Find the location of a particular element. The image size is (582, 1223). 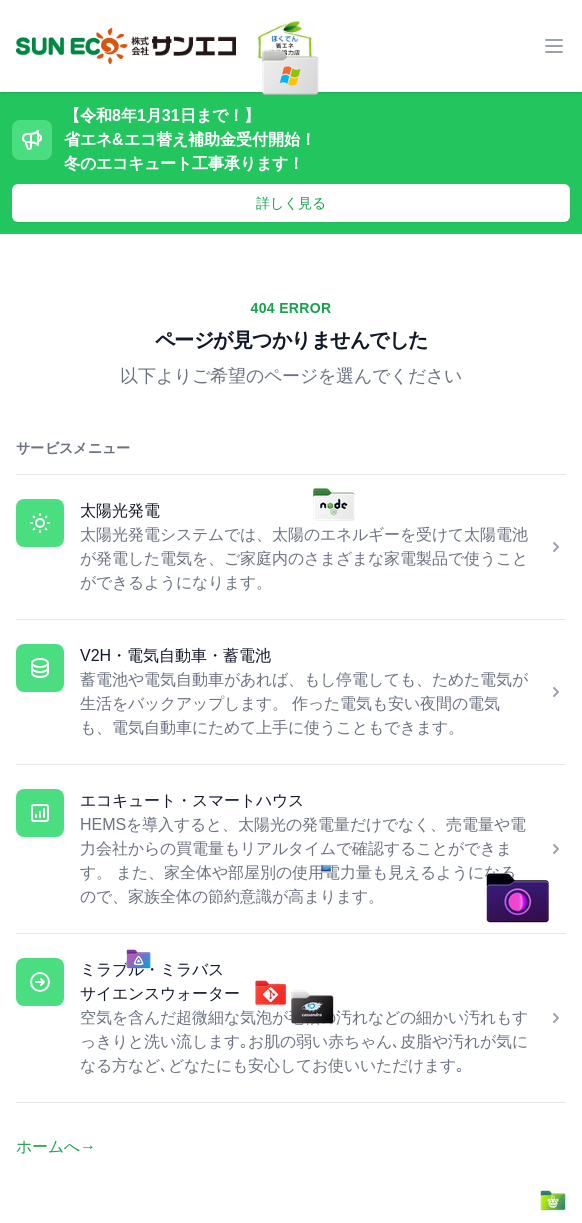

open jellyfin media server folder is located at coordinates (138, 959).